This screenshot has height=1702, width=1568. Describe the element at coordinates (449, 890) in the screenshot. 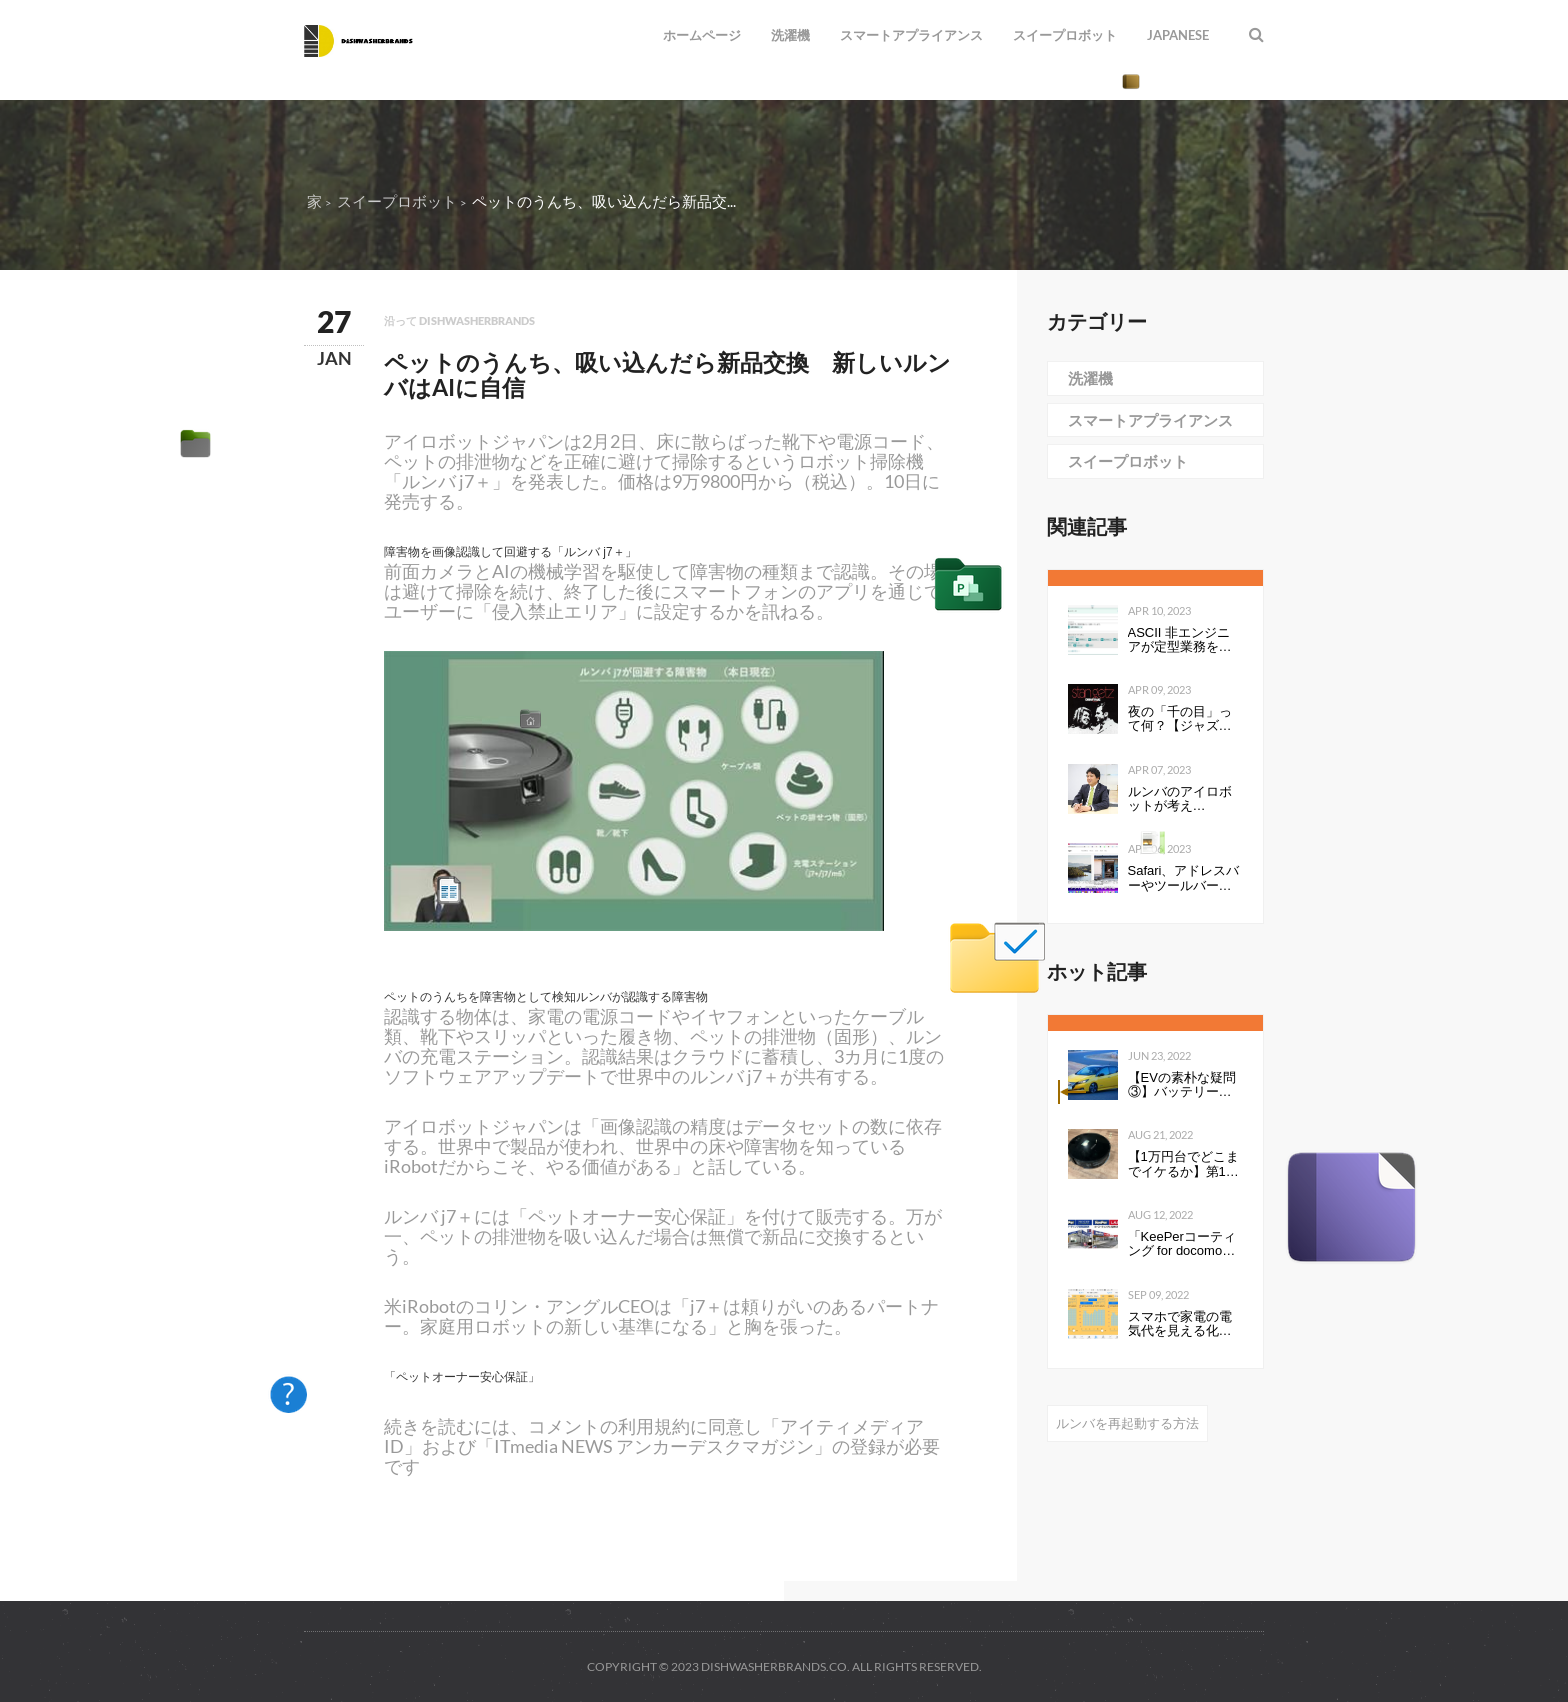

I see `libreoffice master document file type` at that location.